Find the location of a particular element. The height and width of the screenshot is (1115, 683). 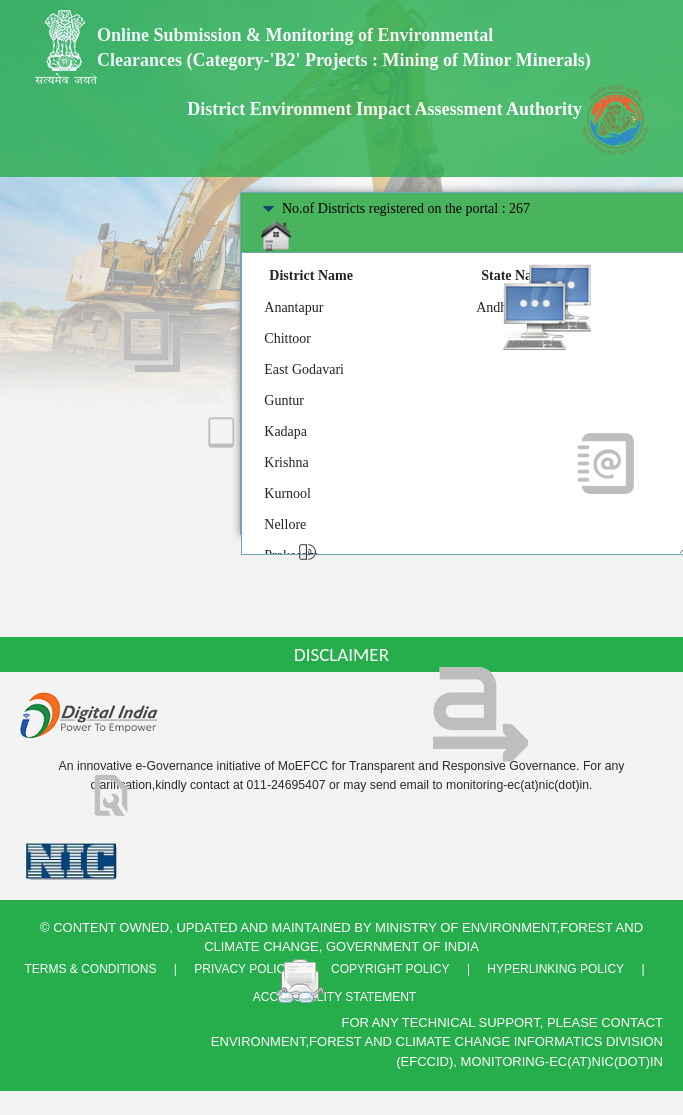

open address book or contacts is located at coordinates (609, 461).